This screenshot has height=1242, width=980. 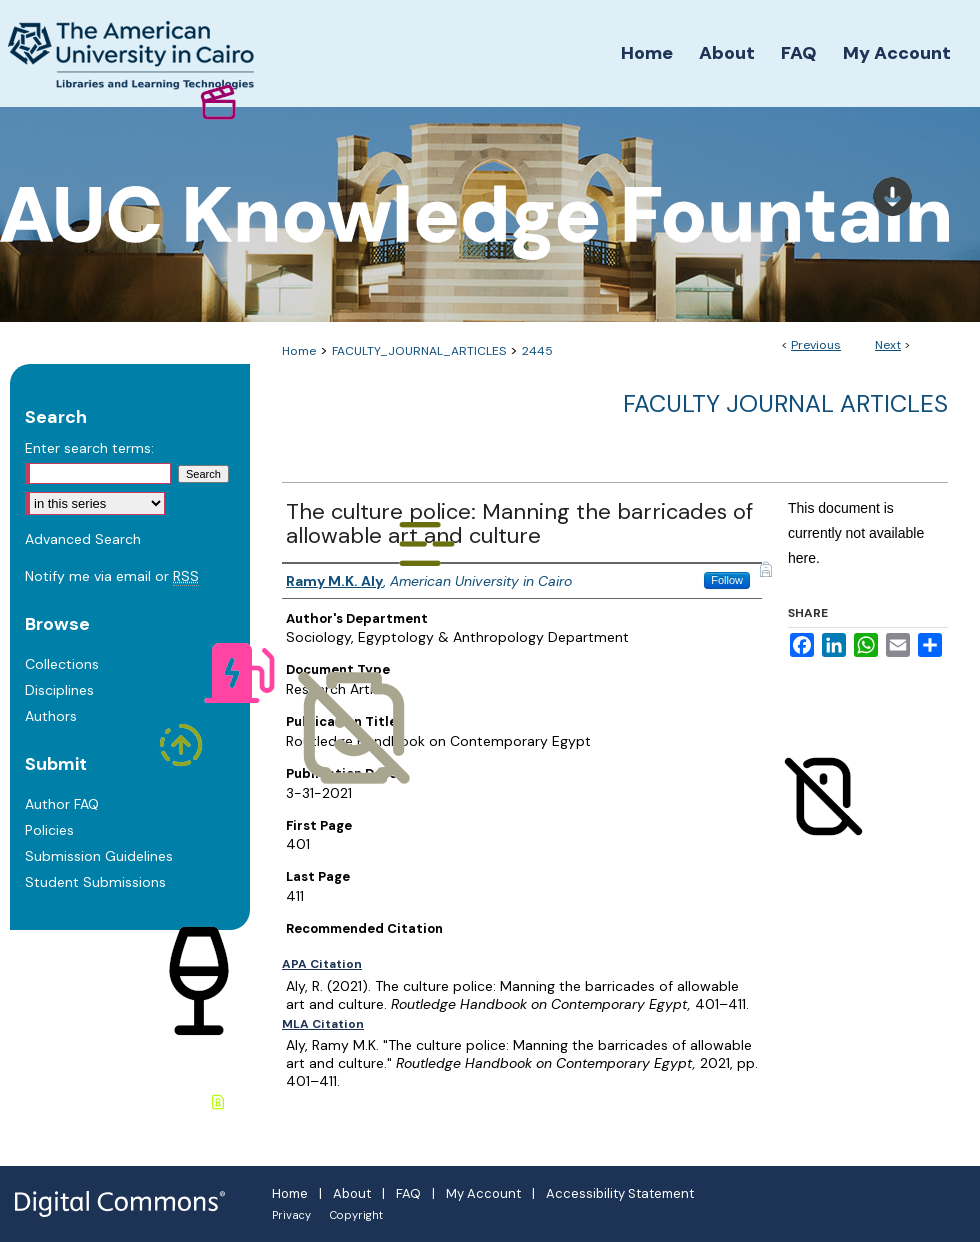 I want to click on disable or disconnect building blocks integration, so click(x=354, y=728).